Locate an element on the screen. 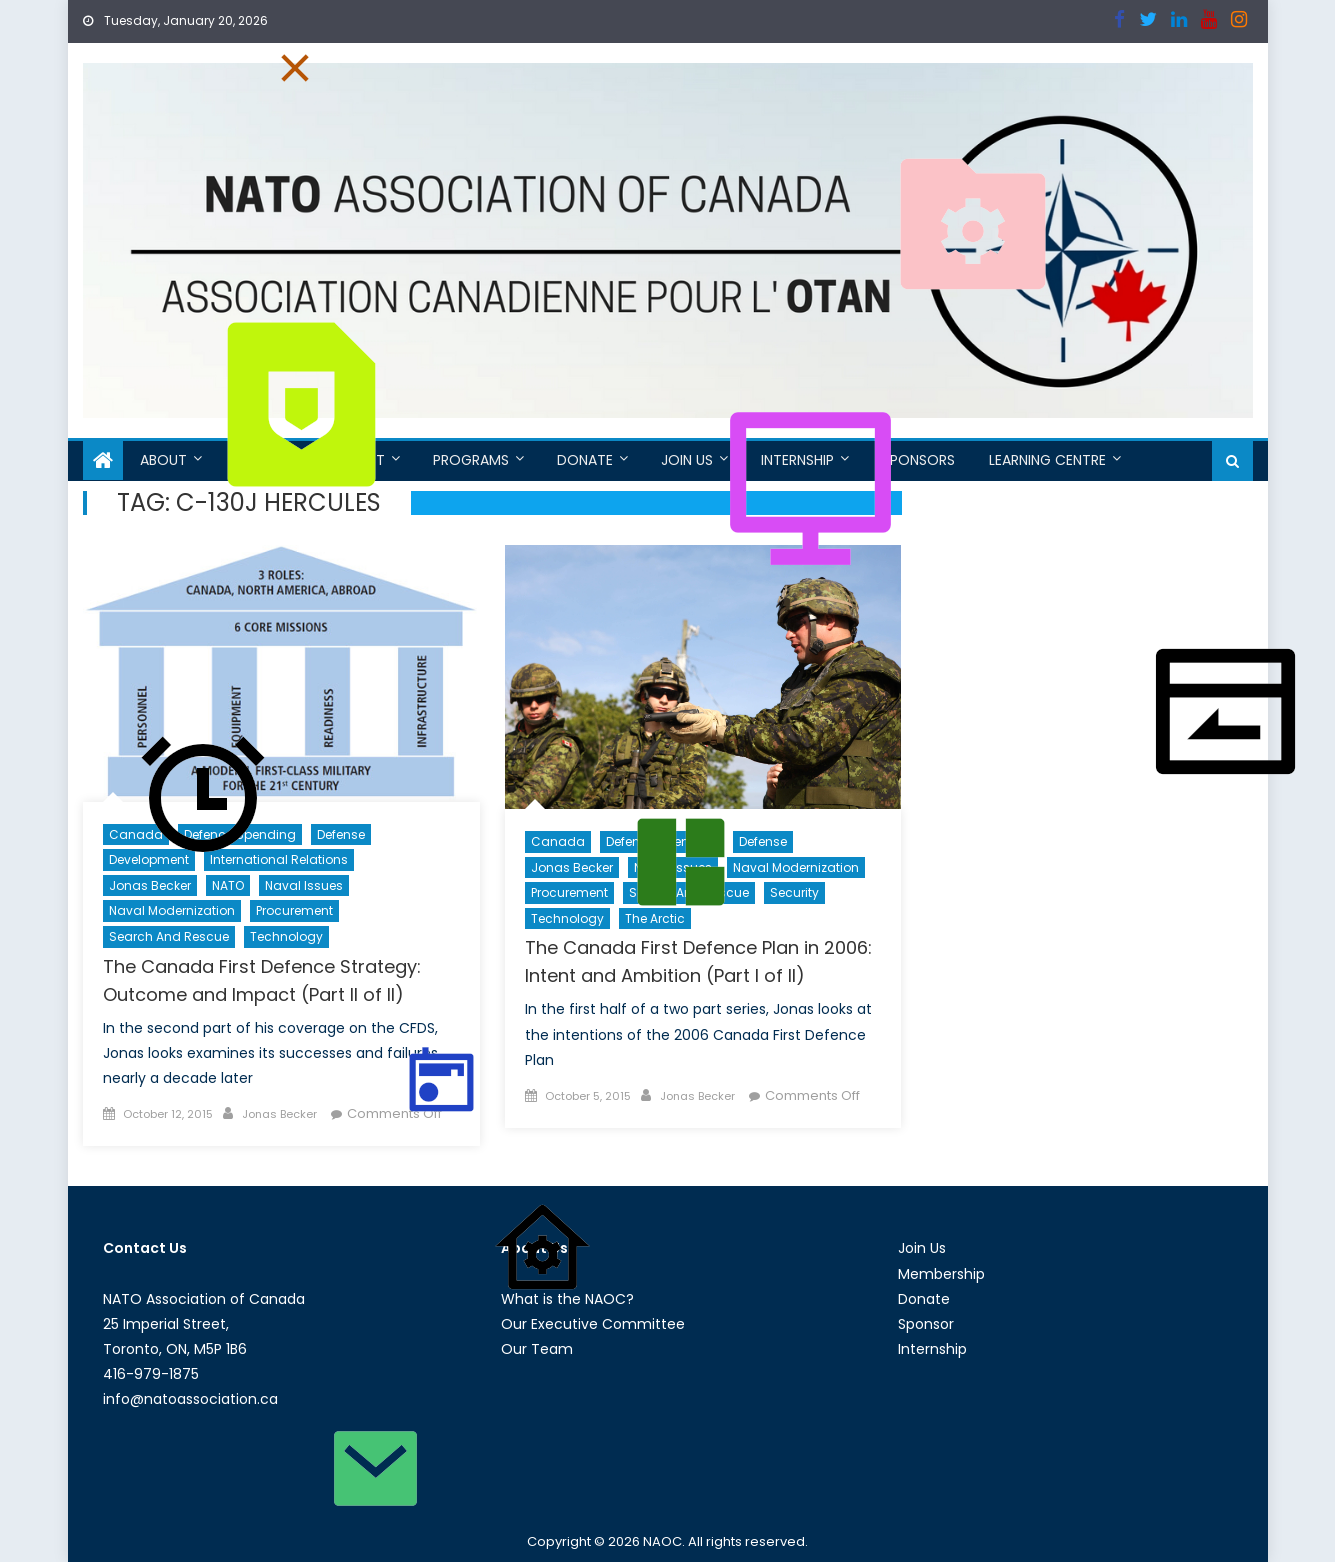  access protected or secure files is located at coordinates (301, 404).